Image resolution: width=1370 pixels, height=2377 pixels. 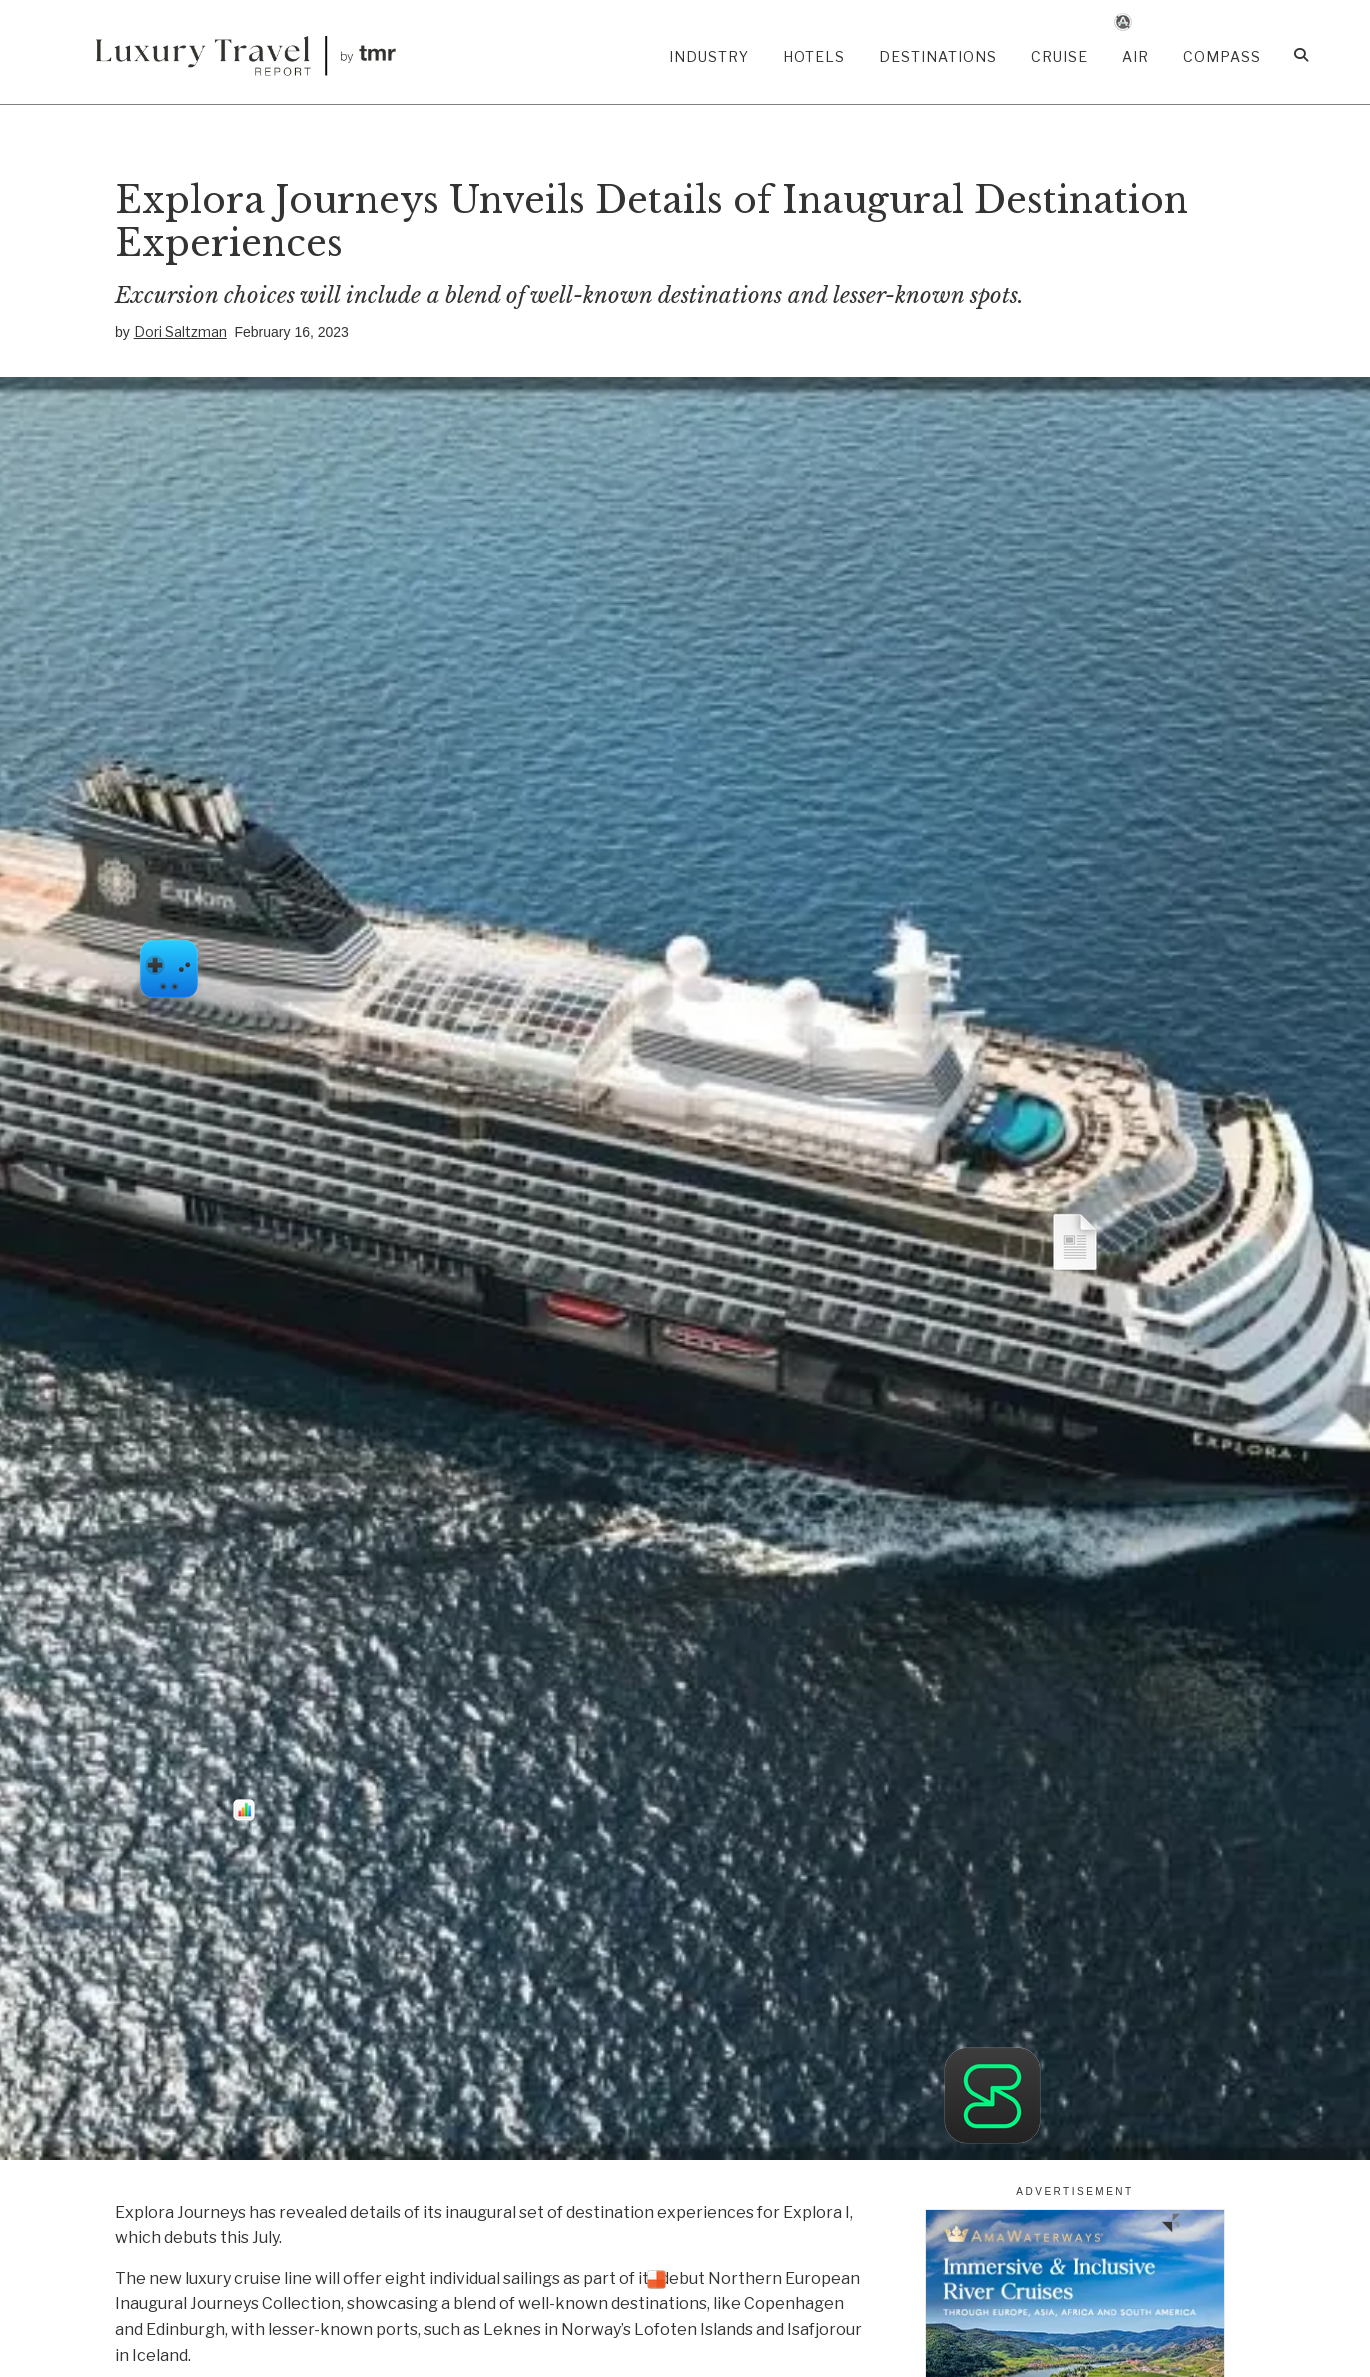 What do you see at coordinates (244, 1810) in the screenshot?
I see `open calligra sheets spreadsheet application` at bounding box center [244, 1810].